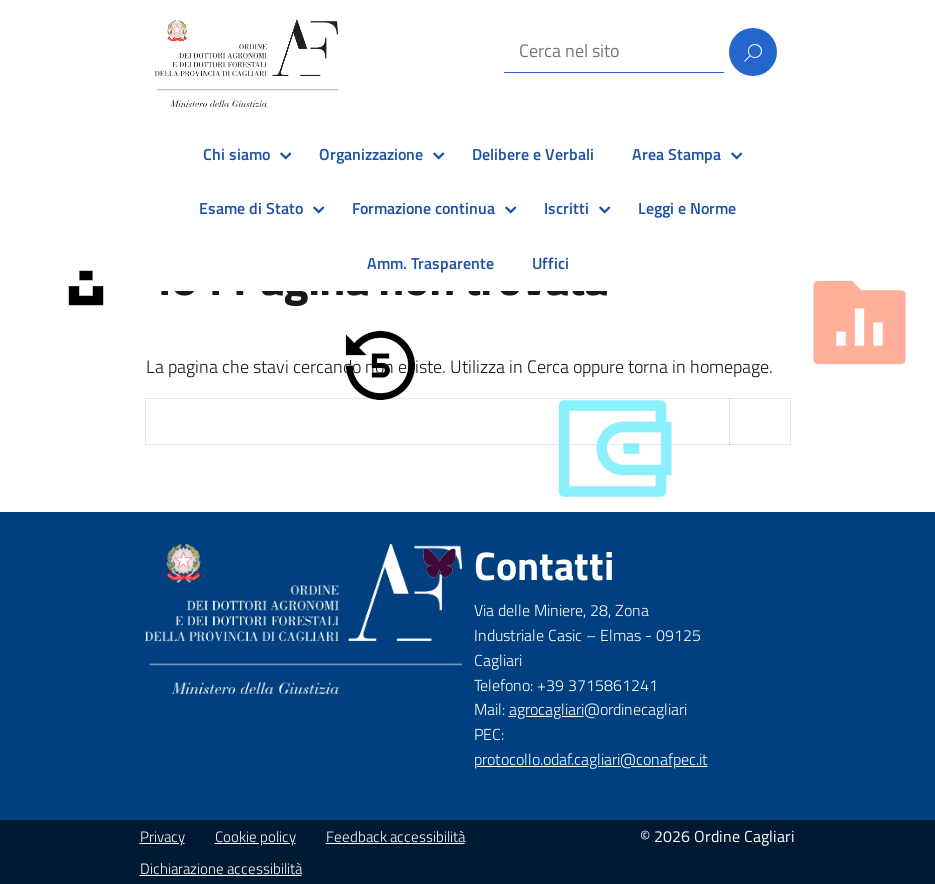  I want to click on access your wallet or payment methods, so click(612, 448).